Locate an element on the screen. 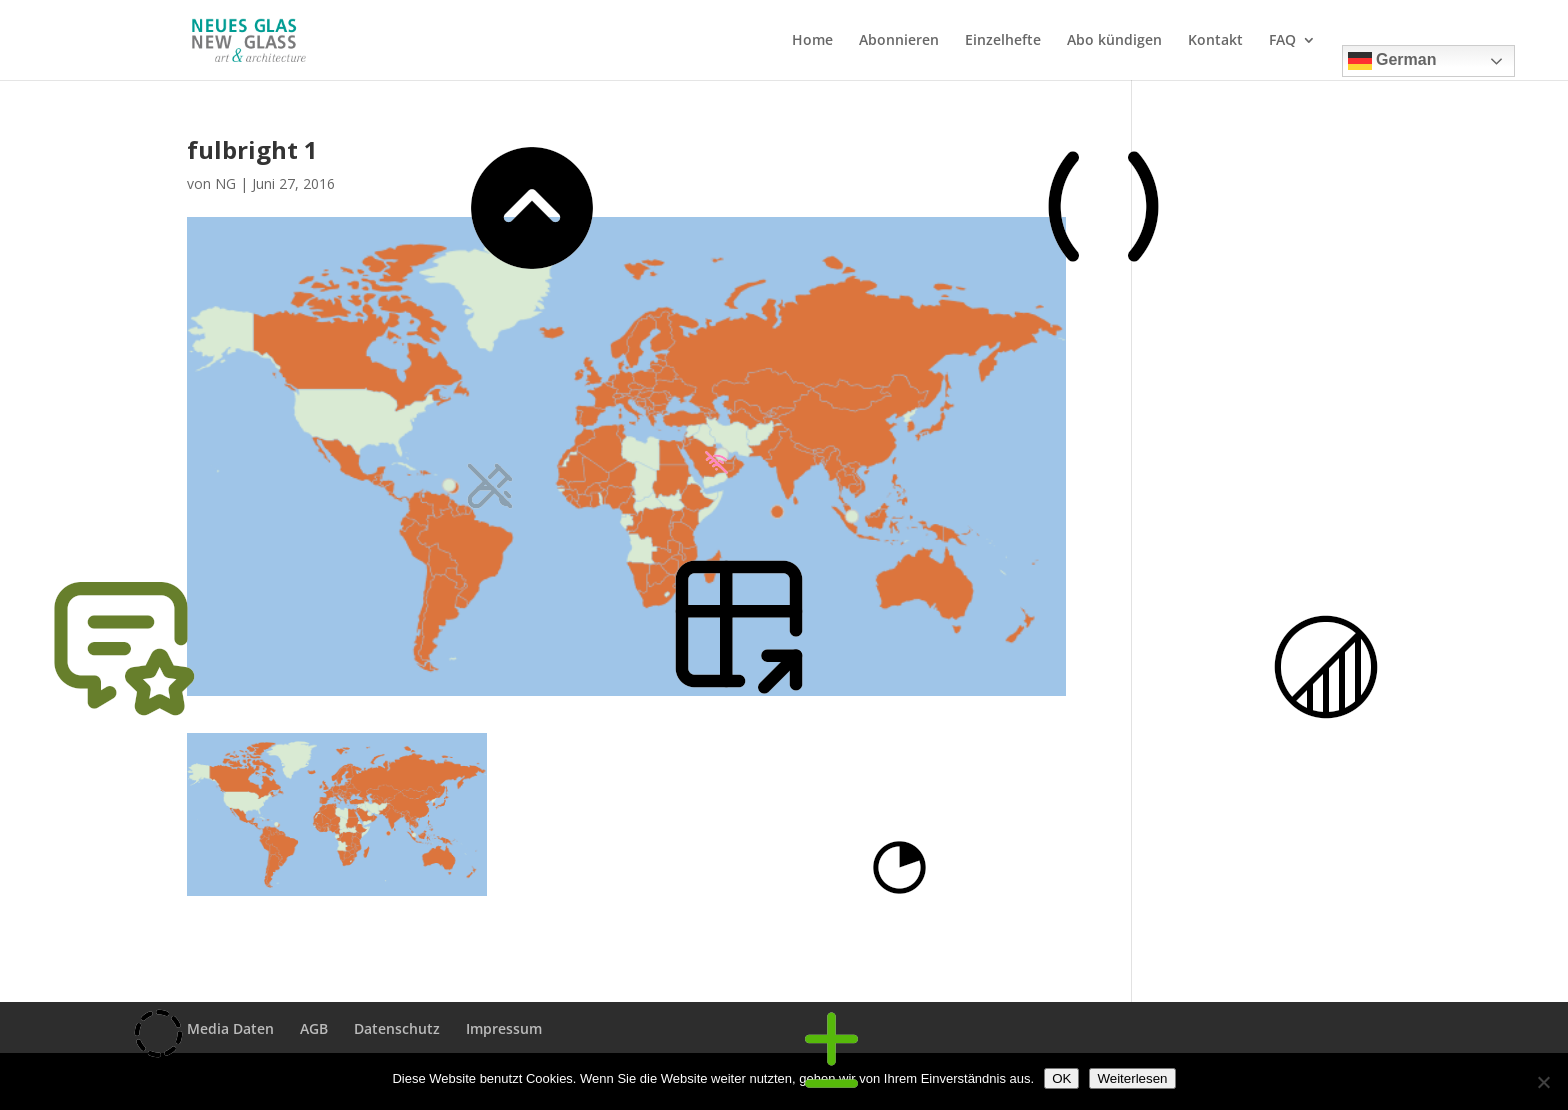 The image size is (1568, 1110). share table or spreadsheet data is located at coordinates (739, 624).